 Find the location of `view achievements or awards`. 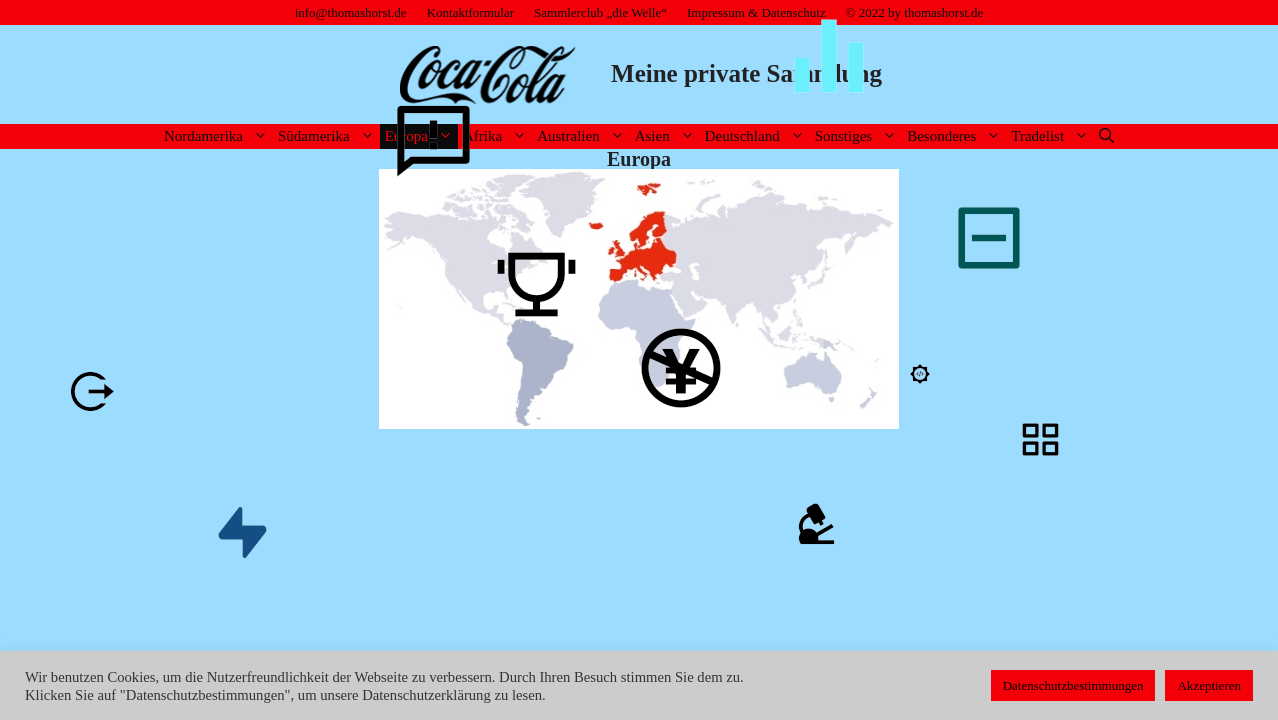

view achievements or awards is located at coordinates (536, 284).